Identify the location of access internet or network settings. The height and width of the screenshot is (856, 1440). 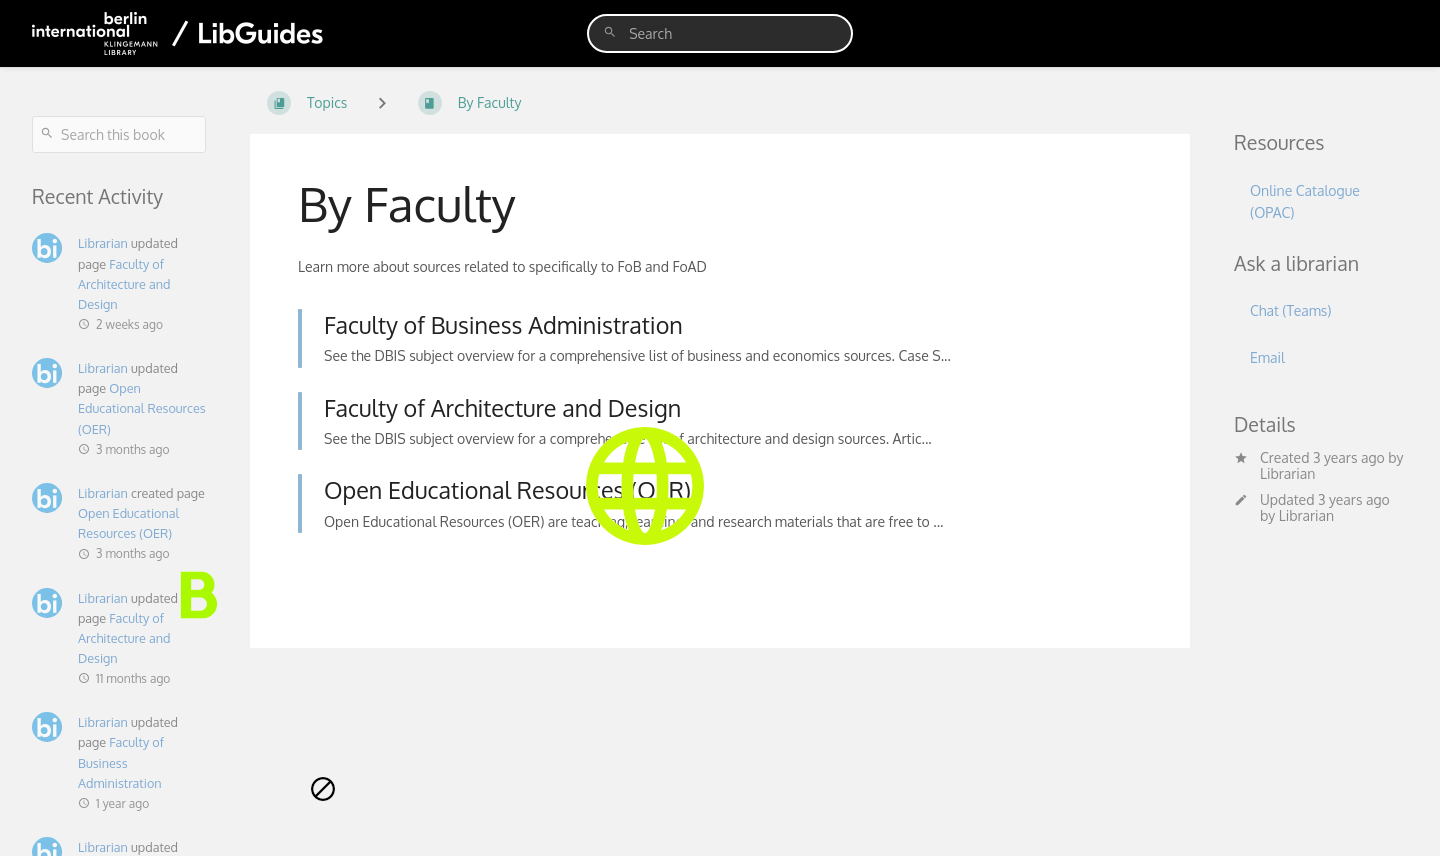
(645, 486).